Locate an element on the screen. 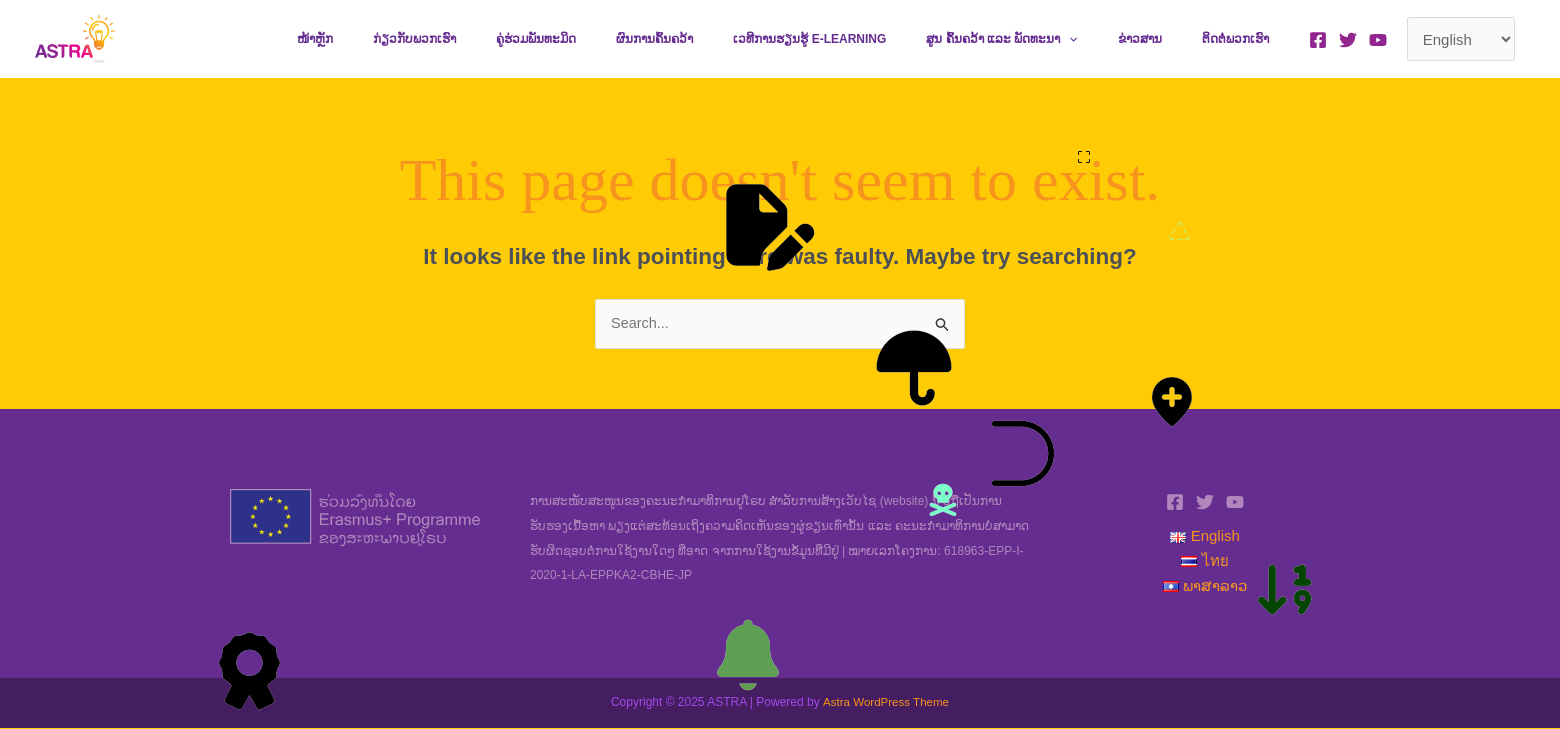  enter full screen mode is located at coordinates (1084, 157).